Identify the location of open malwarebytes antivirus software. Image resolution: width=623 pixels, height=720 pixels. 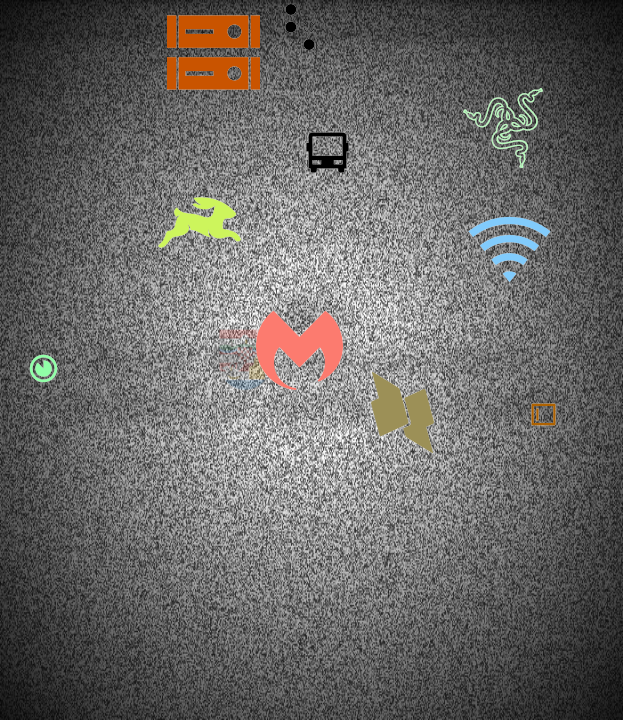
(299, 350).